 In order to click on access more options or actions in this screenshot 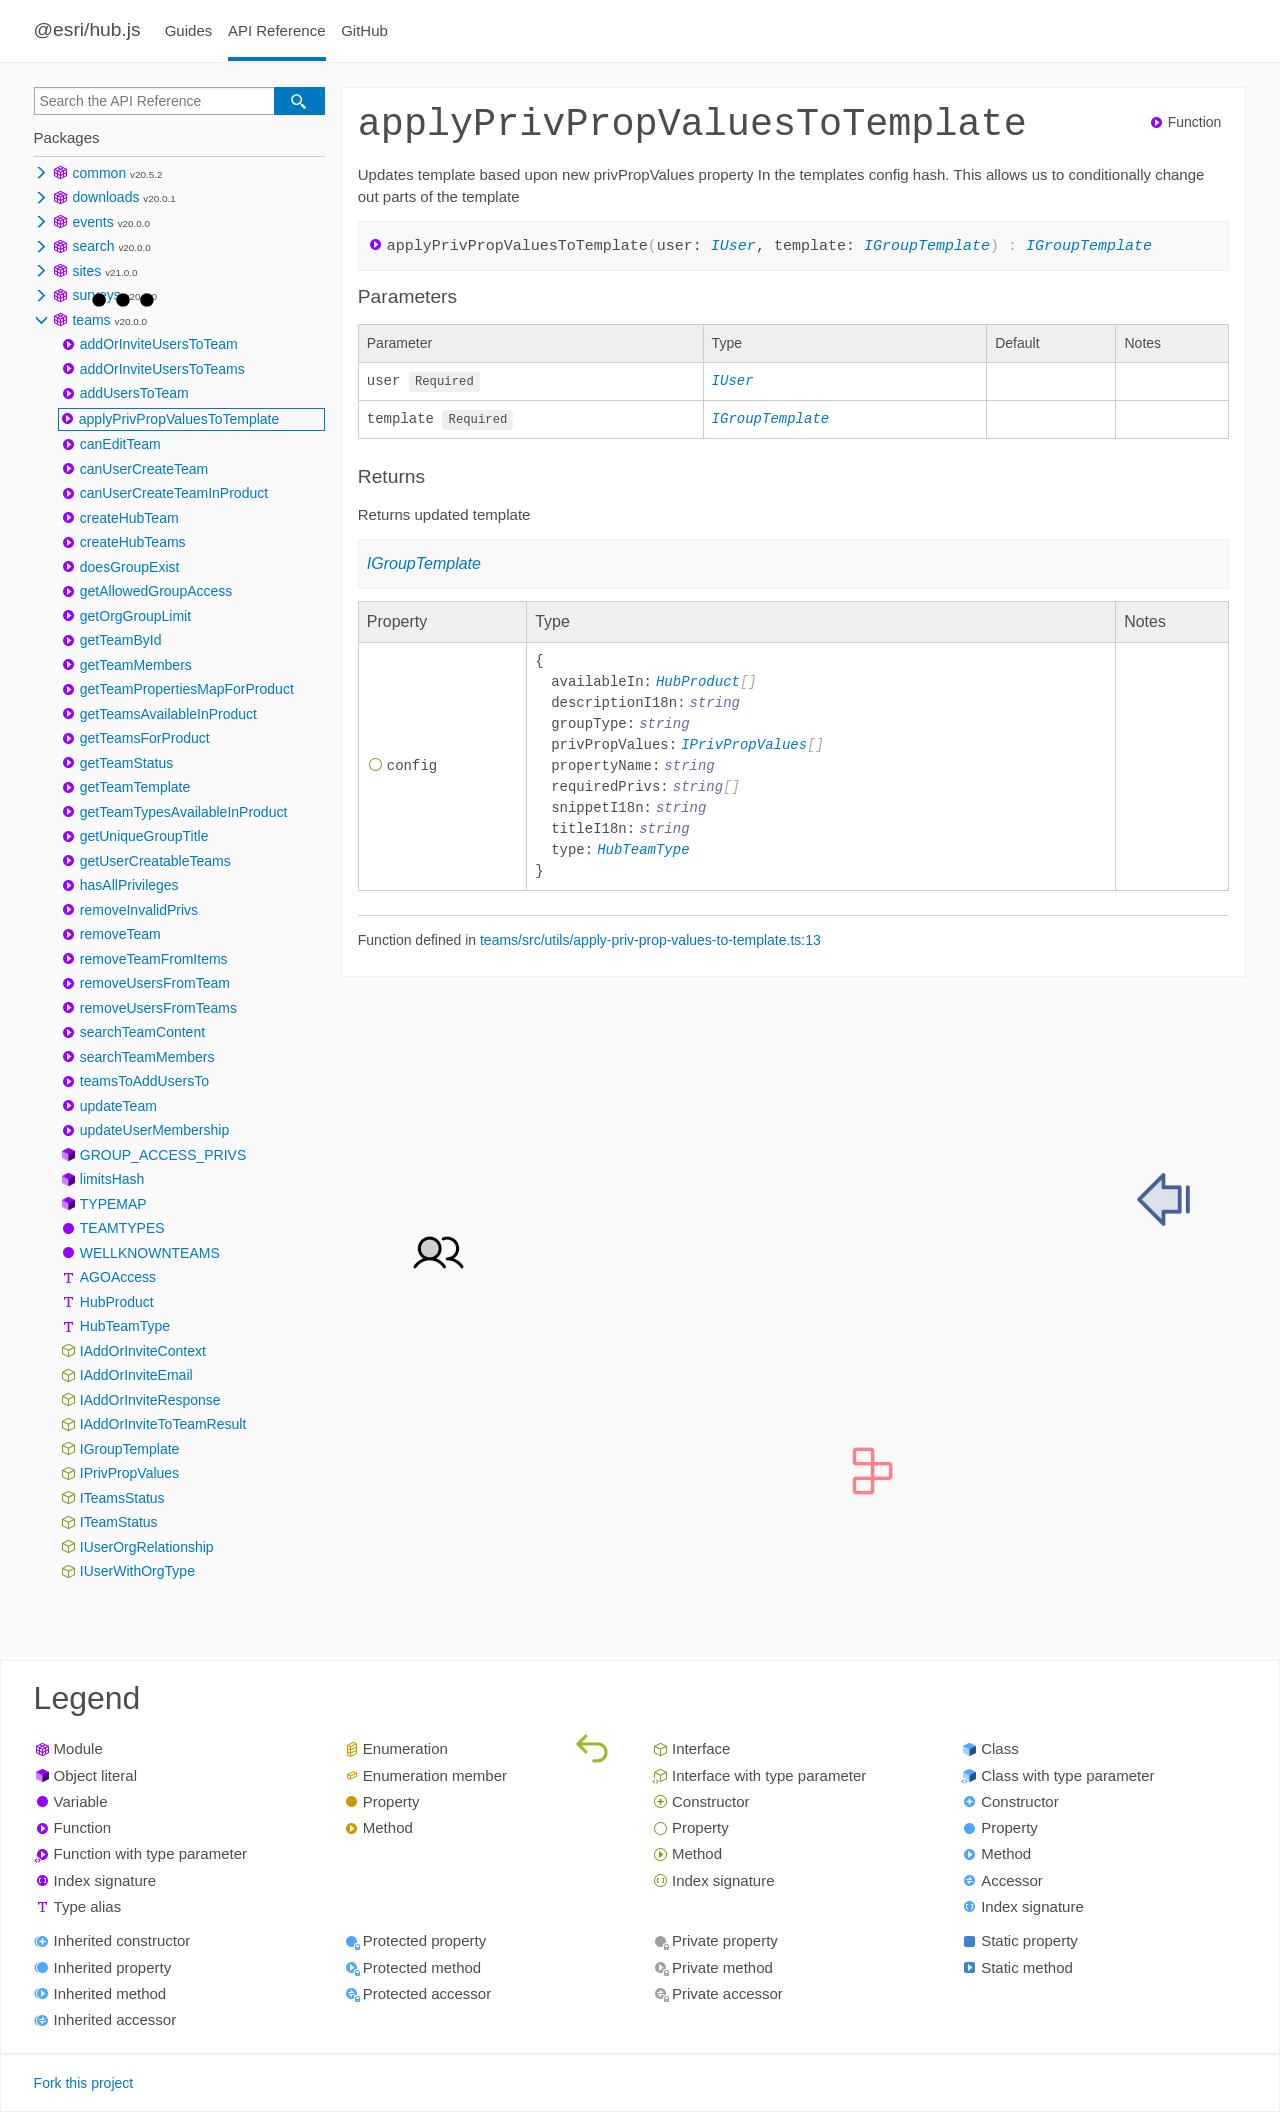, I will do `click(123, 300)`.